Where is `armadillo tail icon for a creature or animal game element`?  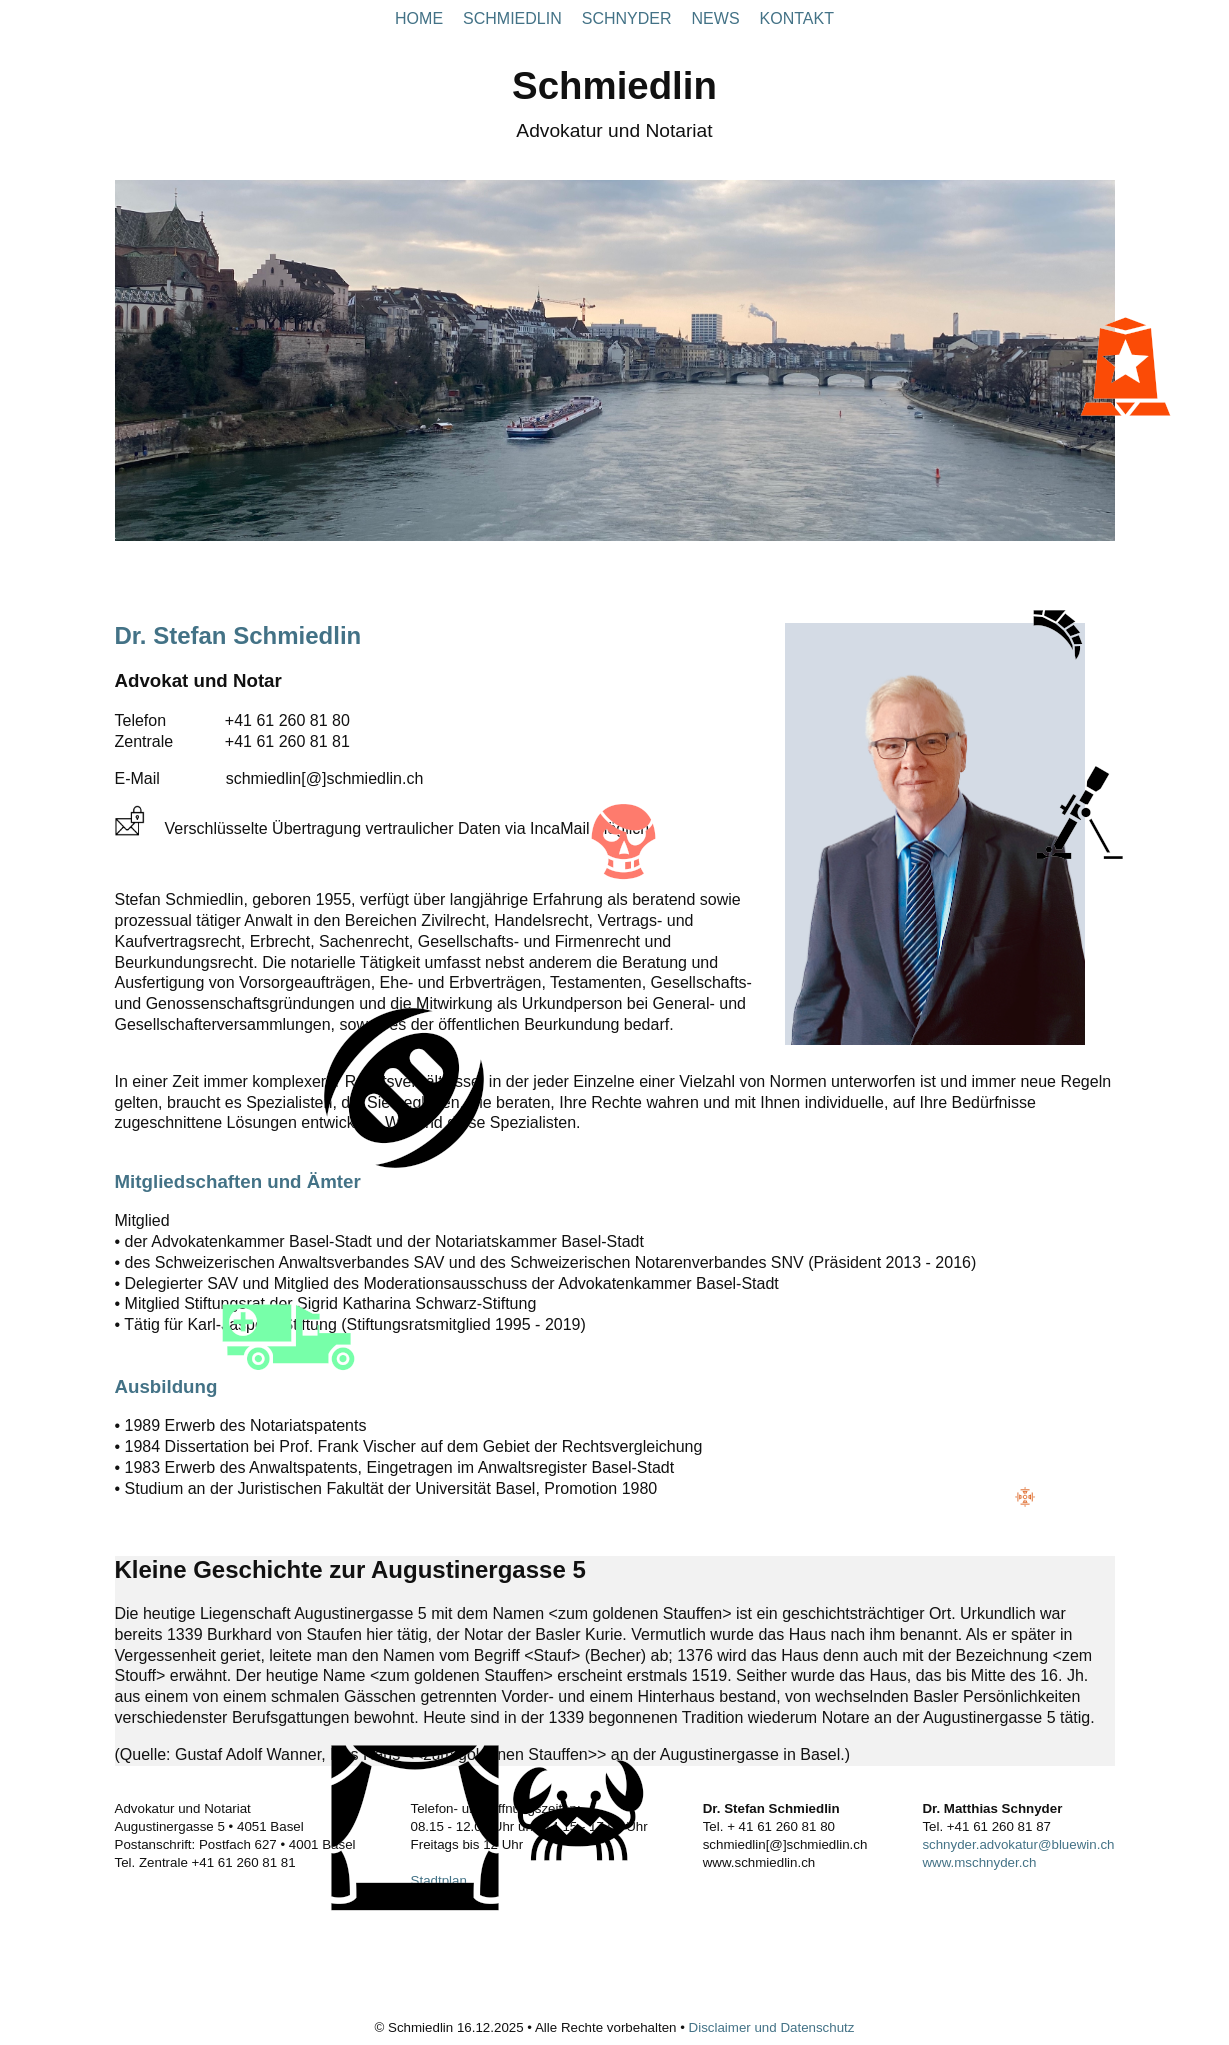
armadillo tail icon for a creature or animal game element is located at coordinates (1058, 634).